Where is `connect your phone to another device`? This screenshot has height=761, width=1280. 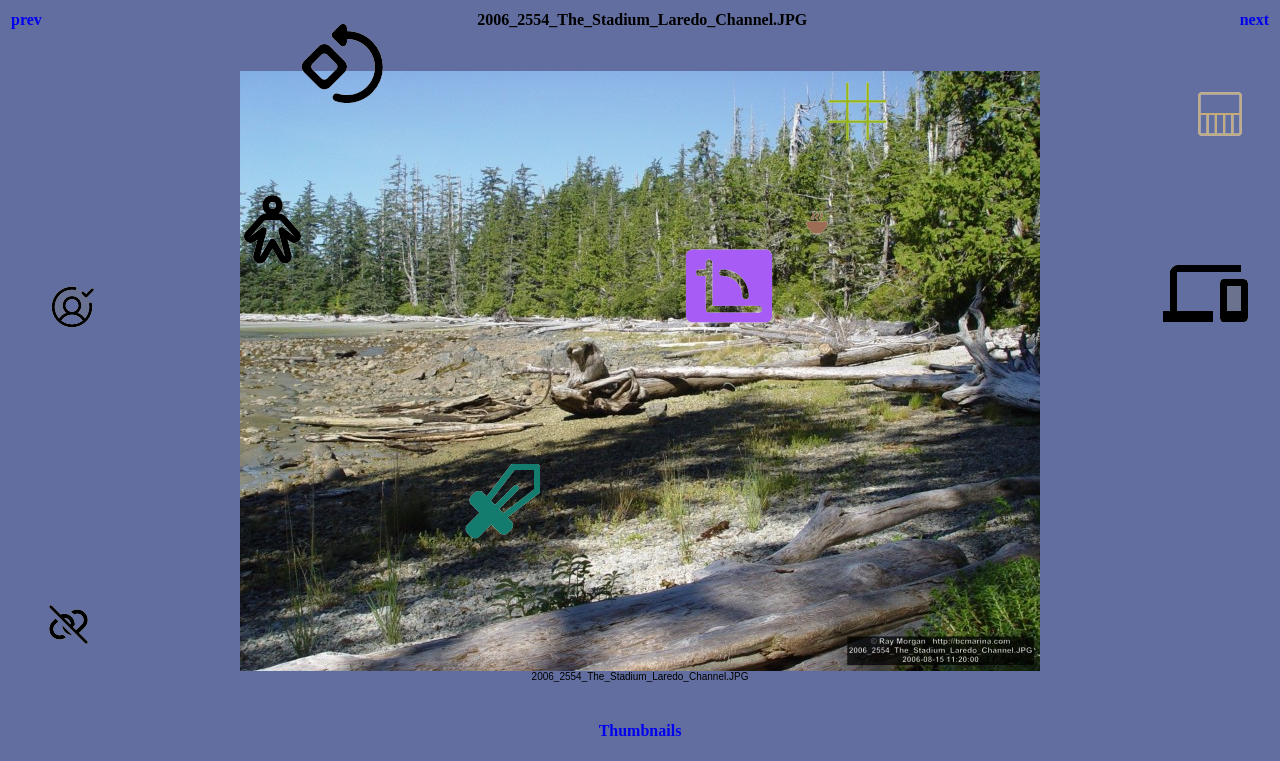 connect your phone to another device is located at coordinates (1205, 293).